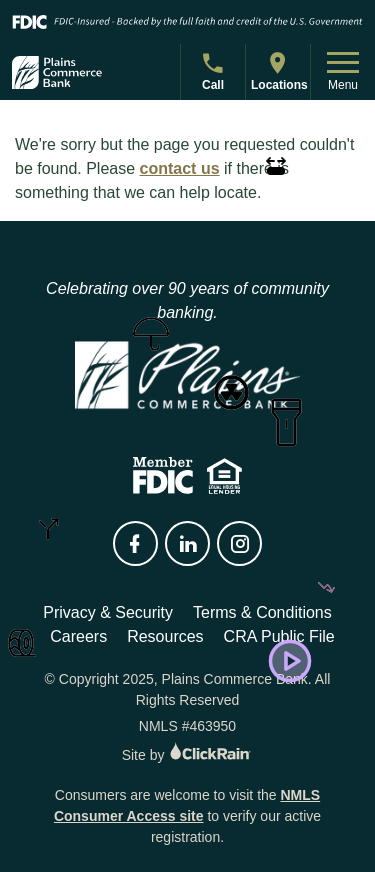 This screenshot has height=872, width=375. What do you see at coordinates (276, 166) in the screenshot?
I see `auto-fit content to container width` at bounding box center [276, 166].